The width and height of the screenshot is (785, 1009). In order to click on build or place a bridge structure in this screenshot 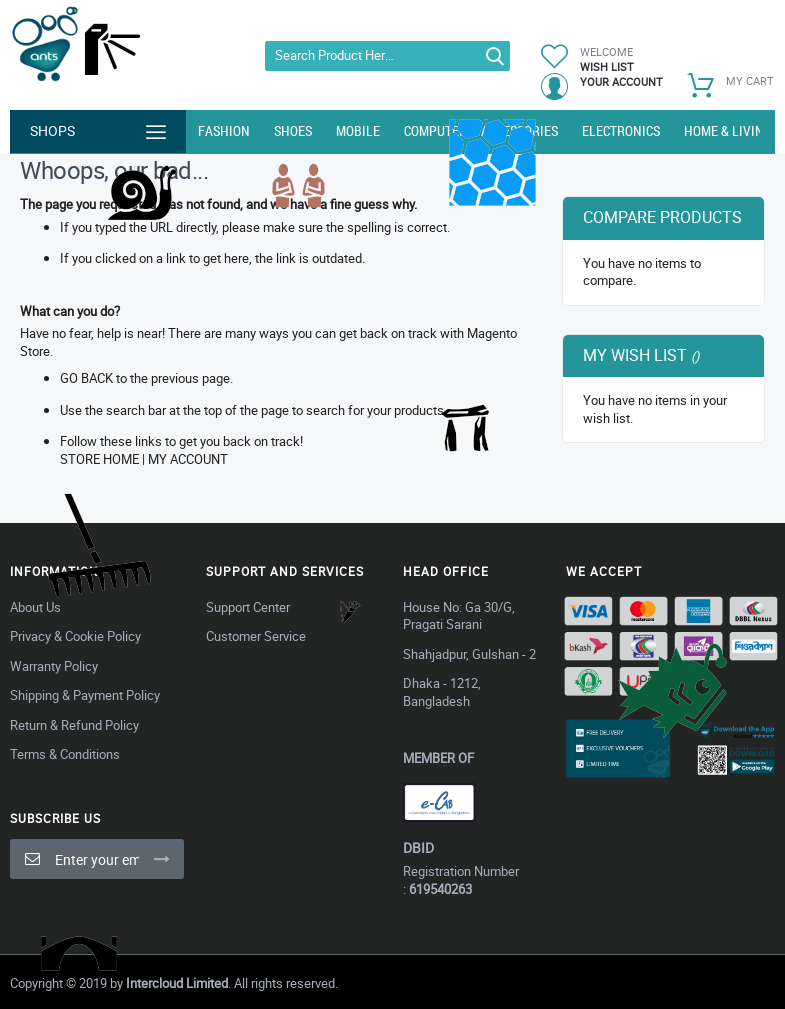, I will do `click(79, 935)`.